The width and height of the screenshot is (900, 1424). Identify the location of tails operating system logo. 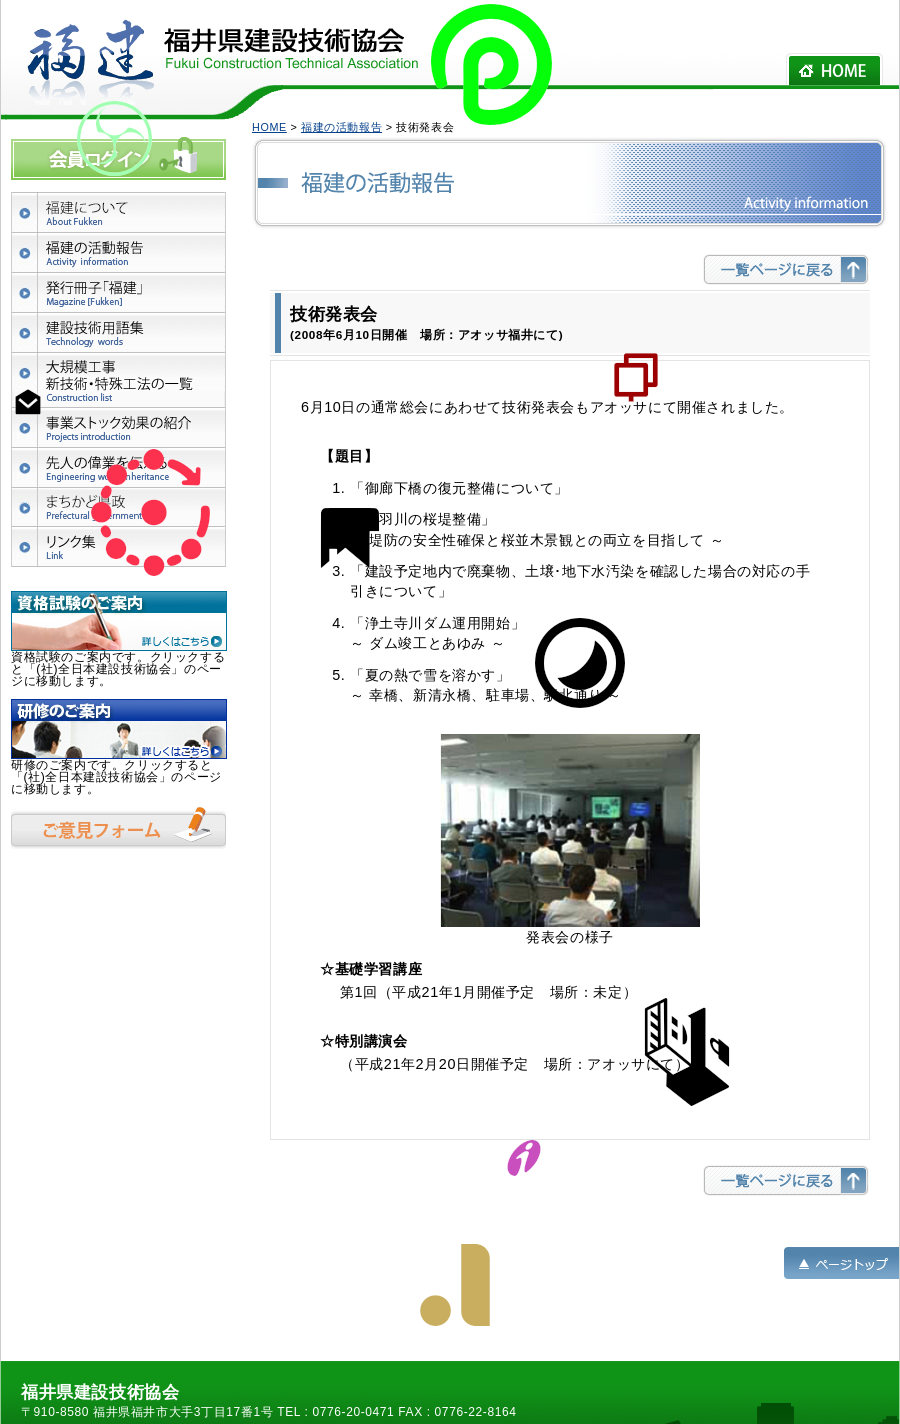
(687, 1052).